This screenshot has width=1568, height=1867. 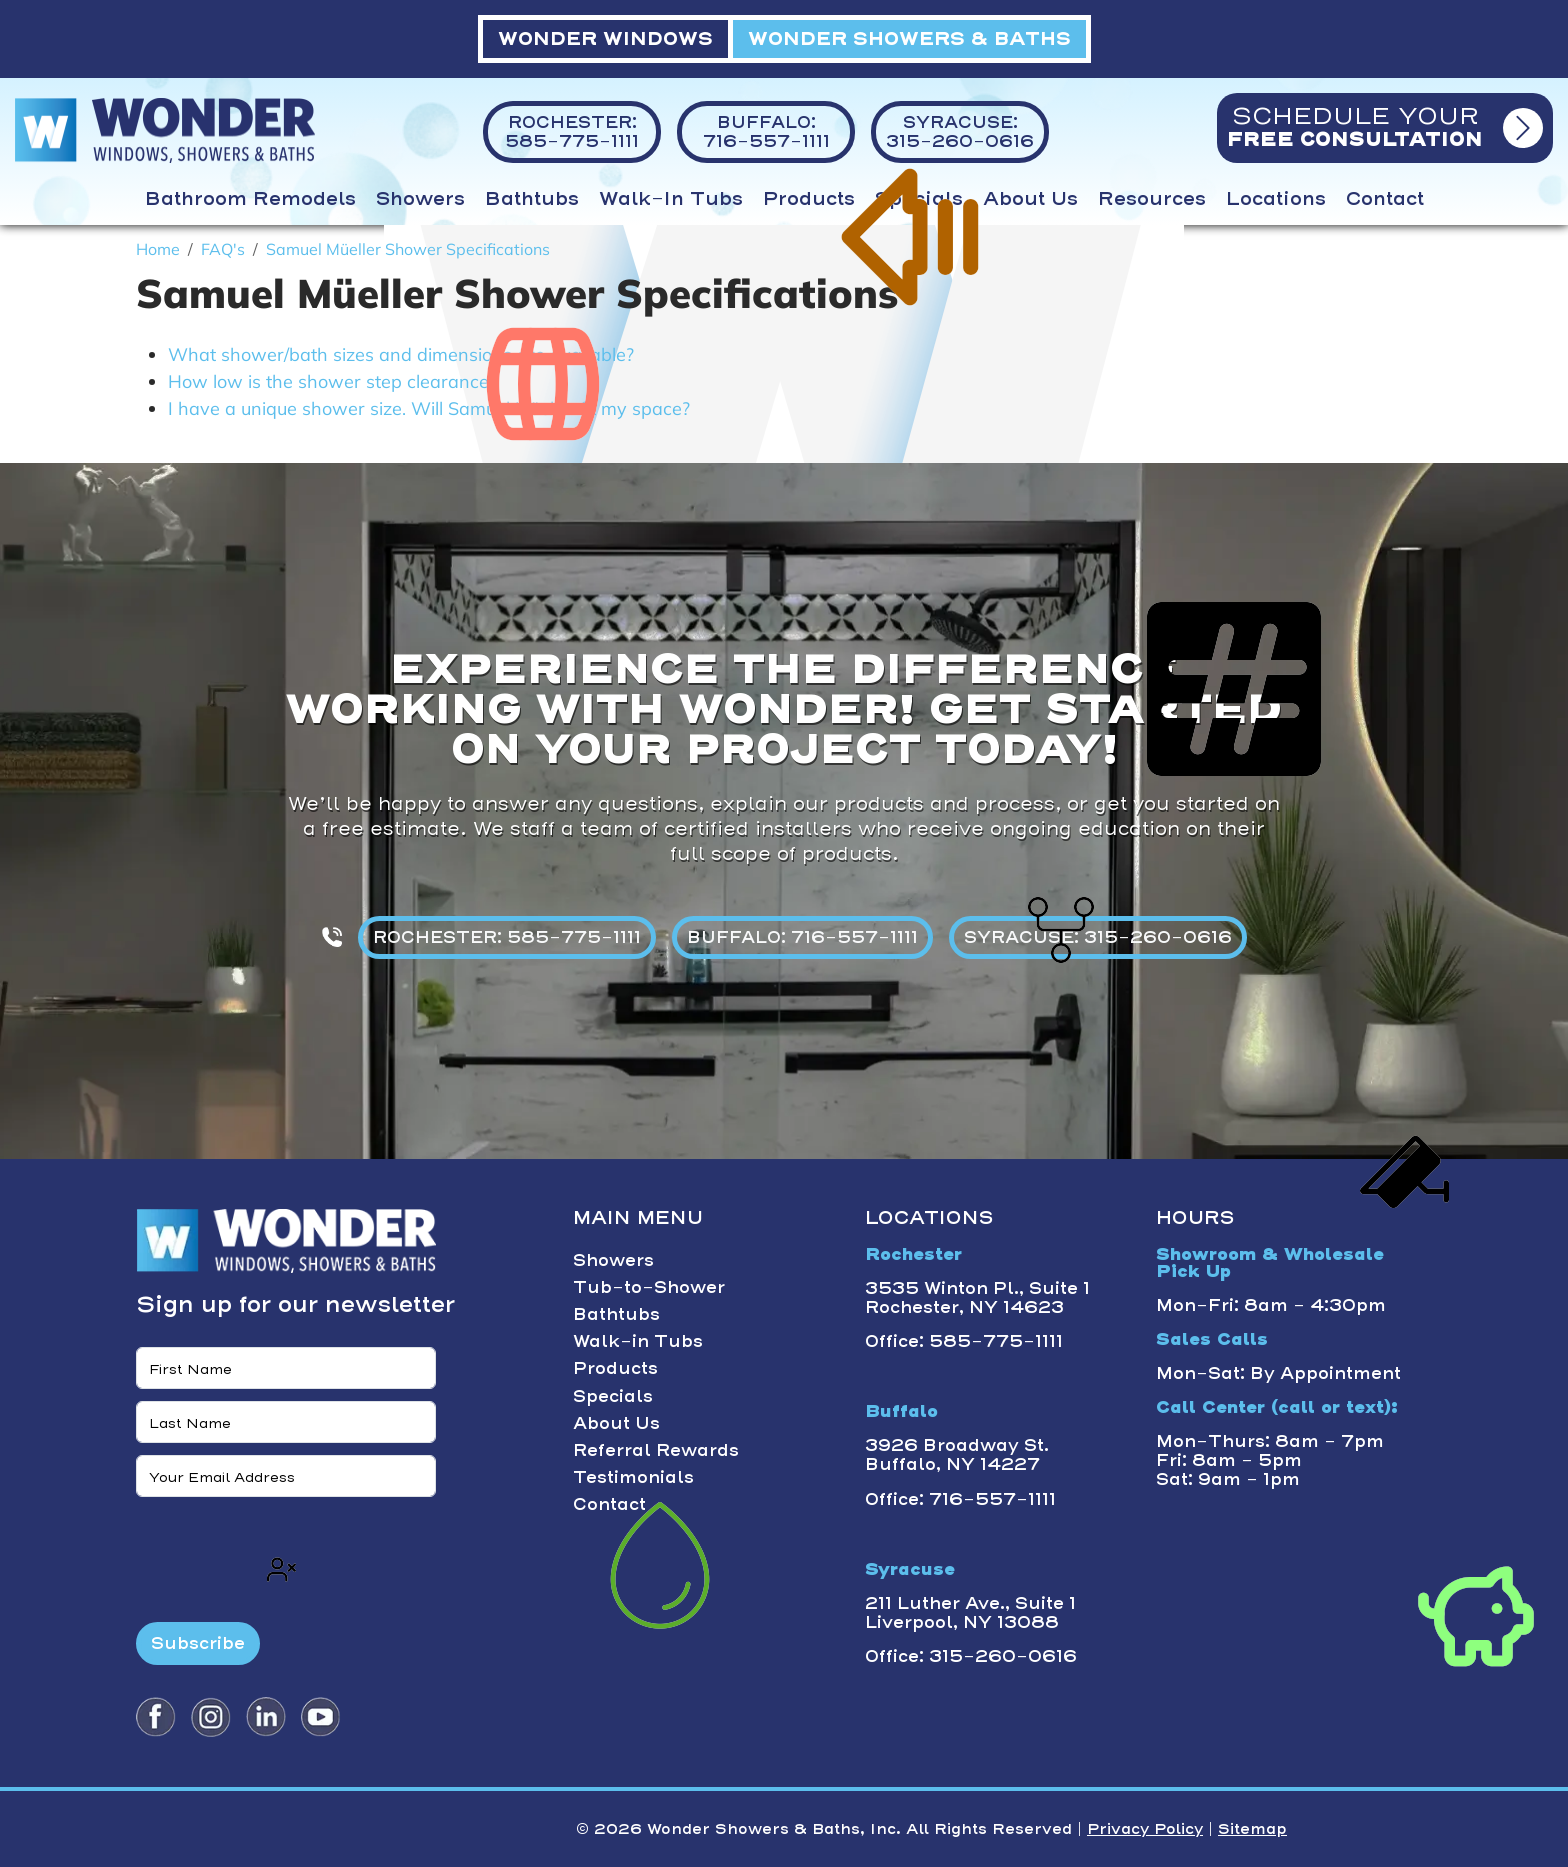 What do you see at coordinates (281, 1569) in the screenshot?
I see `remove a user from your contacts` at bounding box center [281, 1569].